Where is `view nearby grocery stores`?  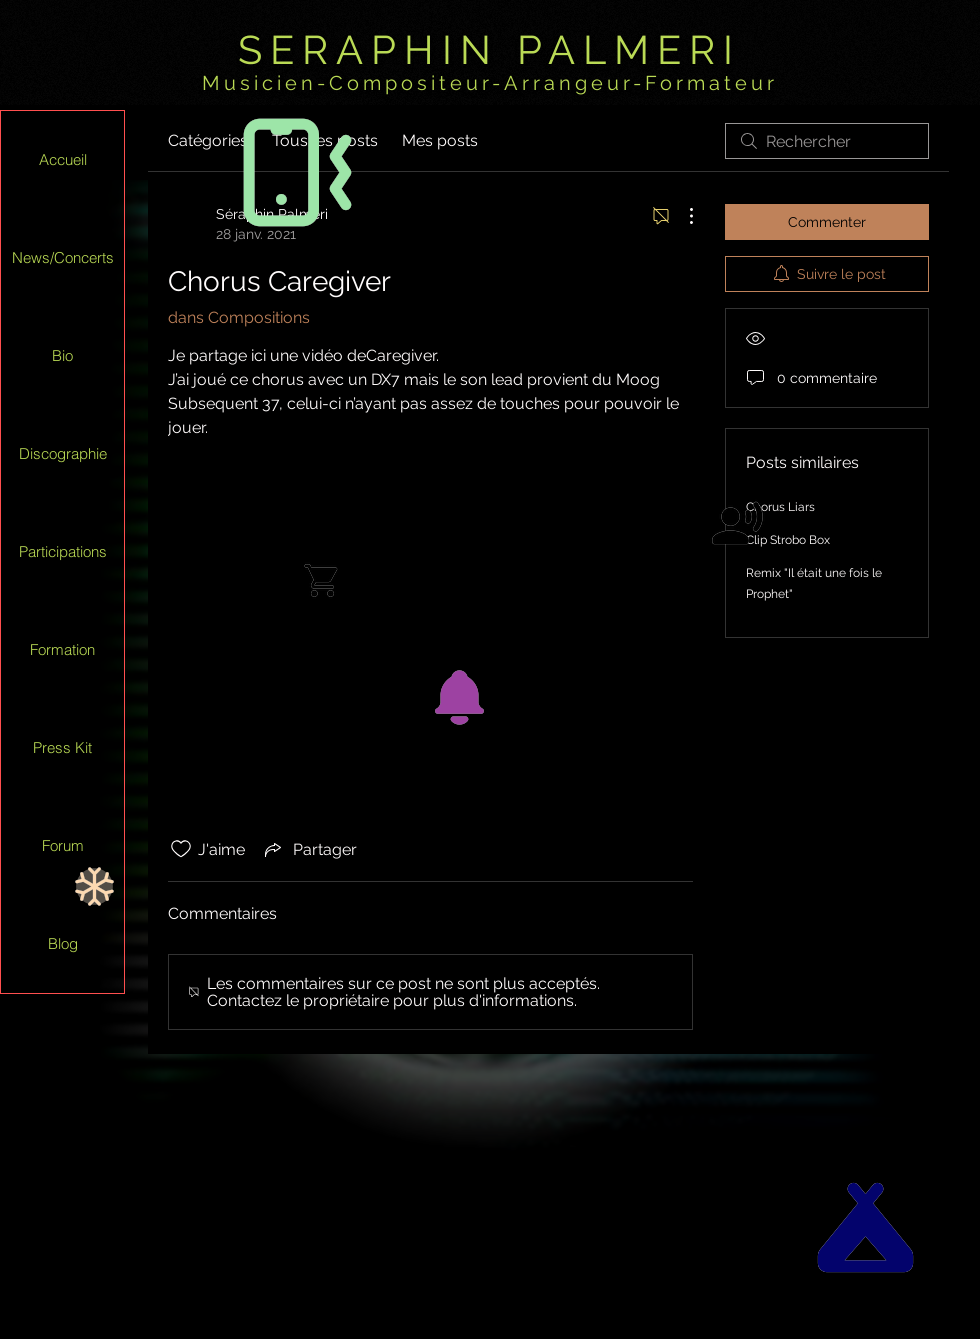 view nearby grocery stores is located at coordinates (322, 580).